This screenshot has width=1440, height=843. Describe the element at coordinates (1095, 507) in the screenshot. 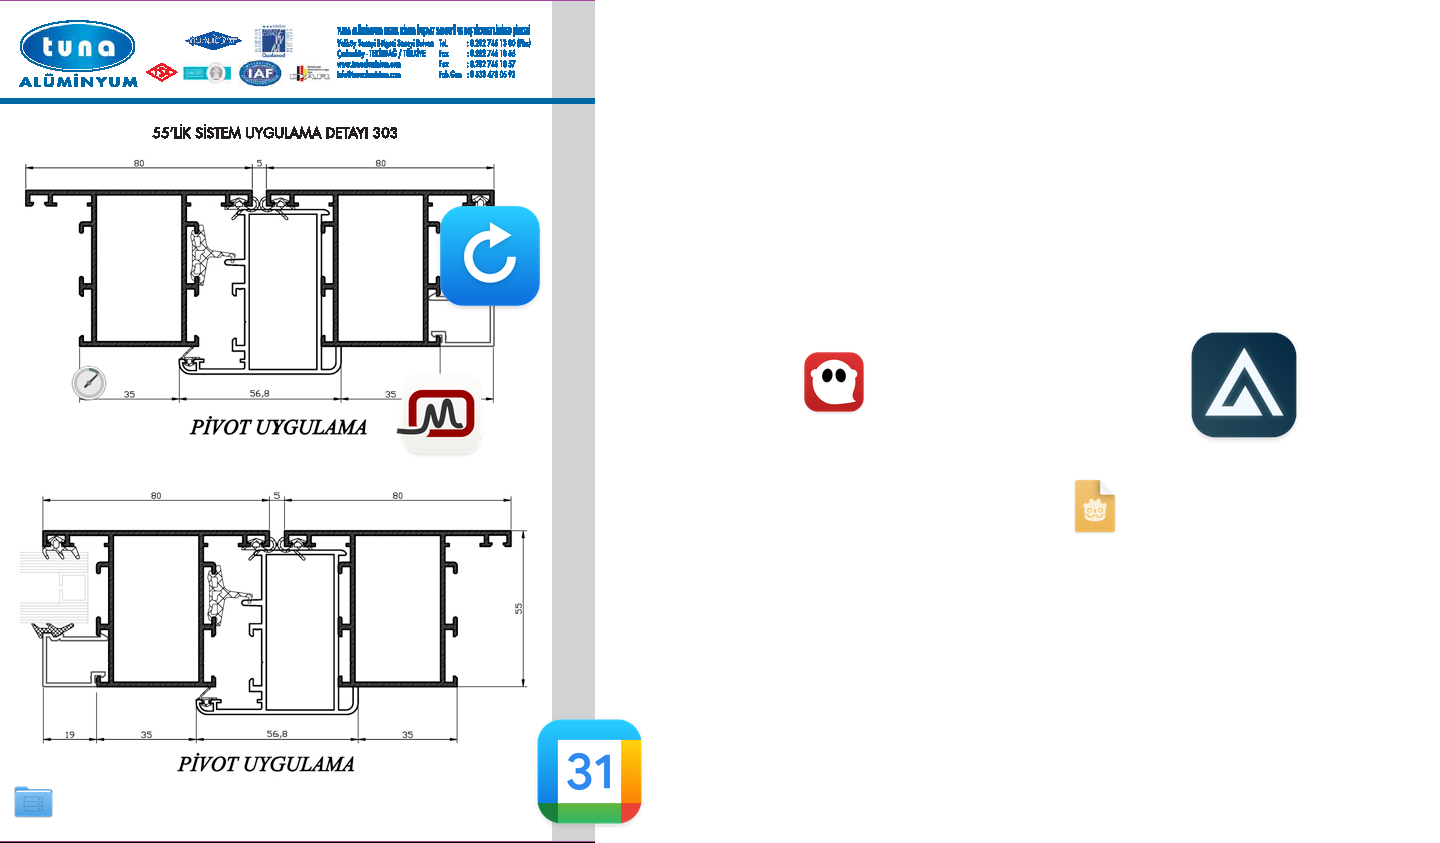

I see `godot engine resource file` at that location.